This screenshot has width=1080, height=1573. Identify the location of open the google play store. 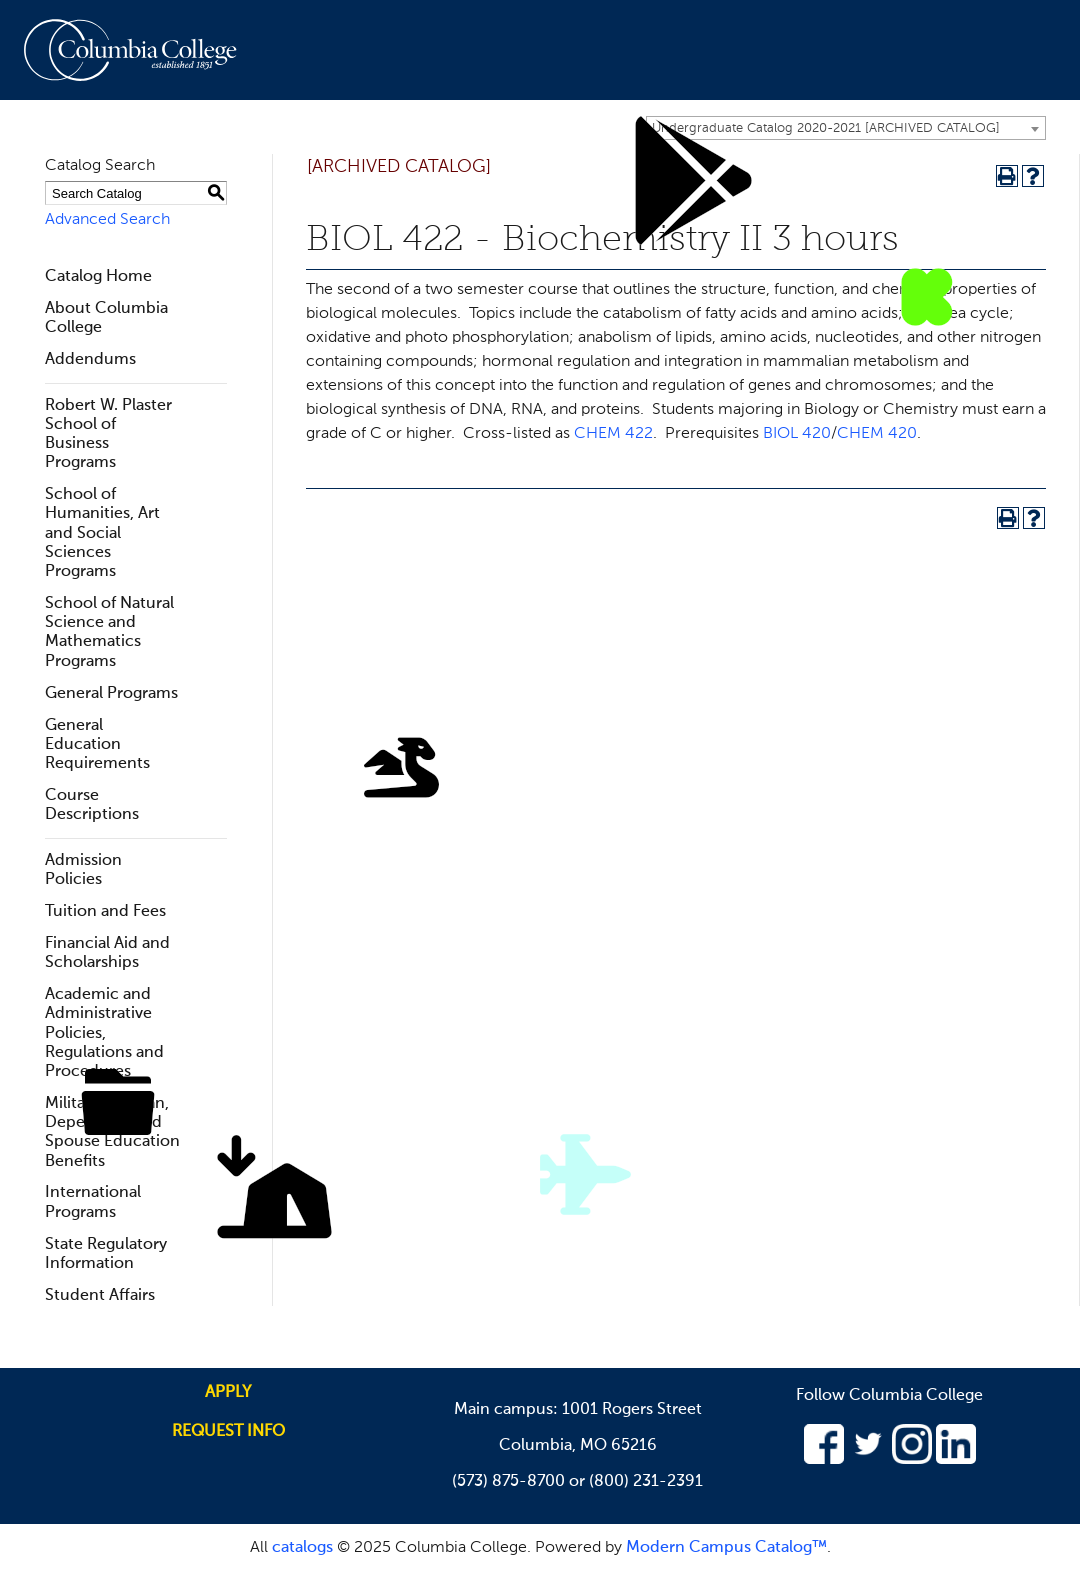
(693, 180).